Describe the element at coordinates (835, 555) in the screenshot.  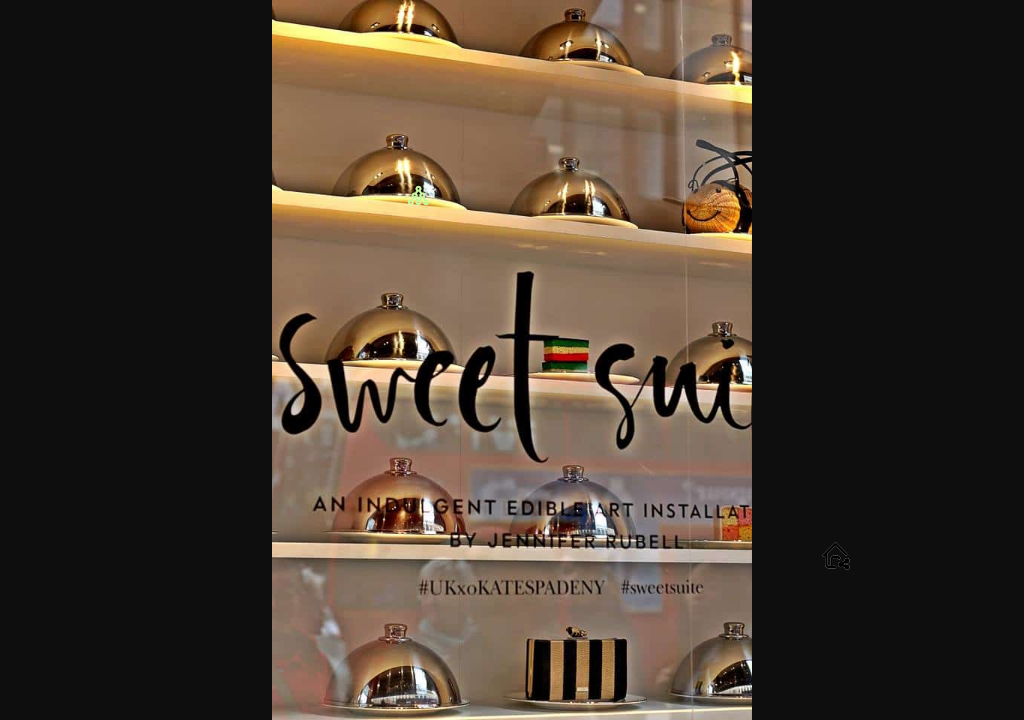
I see `share your home address or location` at that location.